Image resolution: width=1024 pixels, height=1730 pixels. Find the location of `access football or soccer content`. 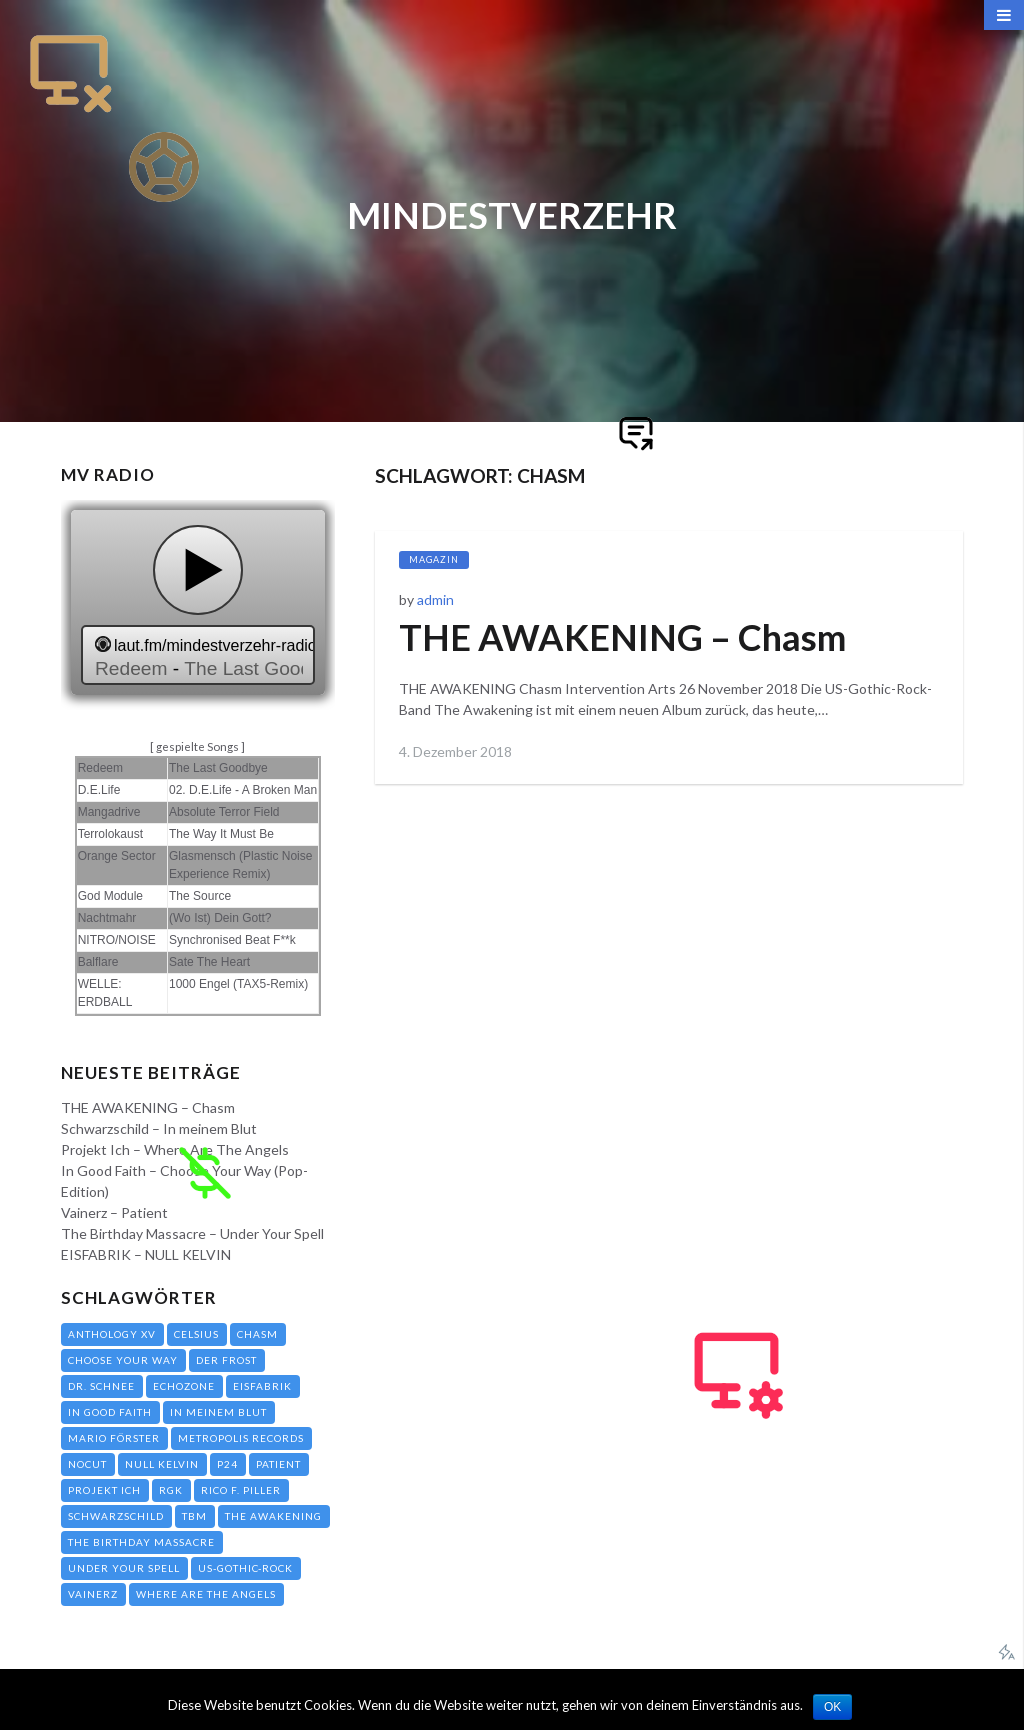

access football or soccer content is located at coordinates (164, 167).